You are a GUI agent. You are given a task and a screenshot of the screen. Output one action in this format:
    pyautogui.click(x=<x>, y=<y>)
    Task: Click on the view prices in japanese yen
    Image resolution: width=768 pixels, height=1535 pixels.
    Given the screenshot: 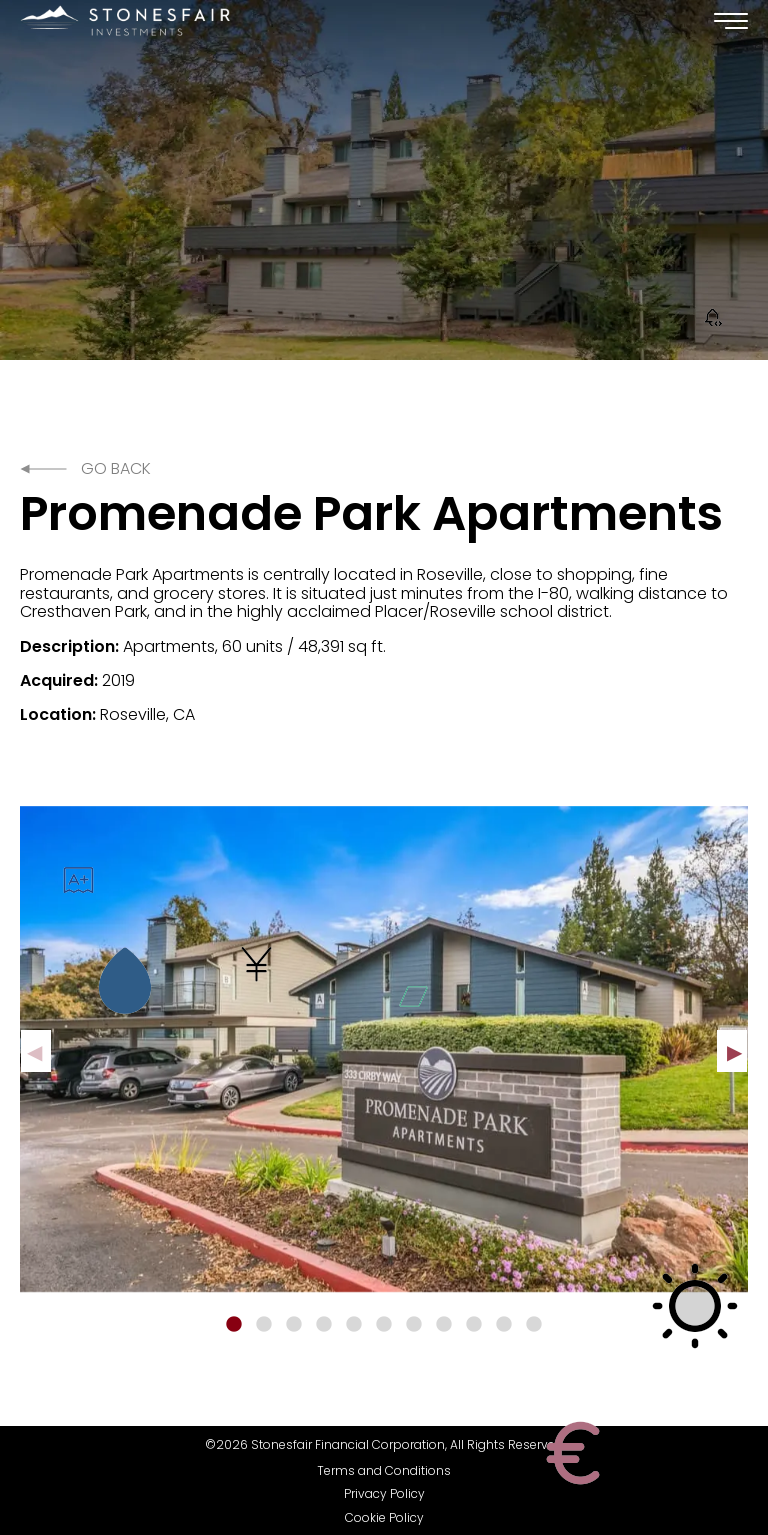 What is the action you would take?
    pyautogui.click(x=256, y=963)
    